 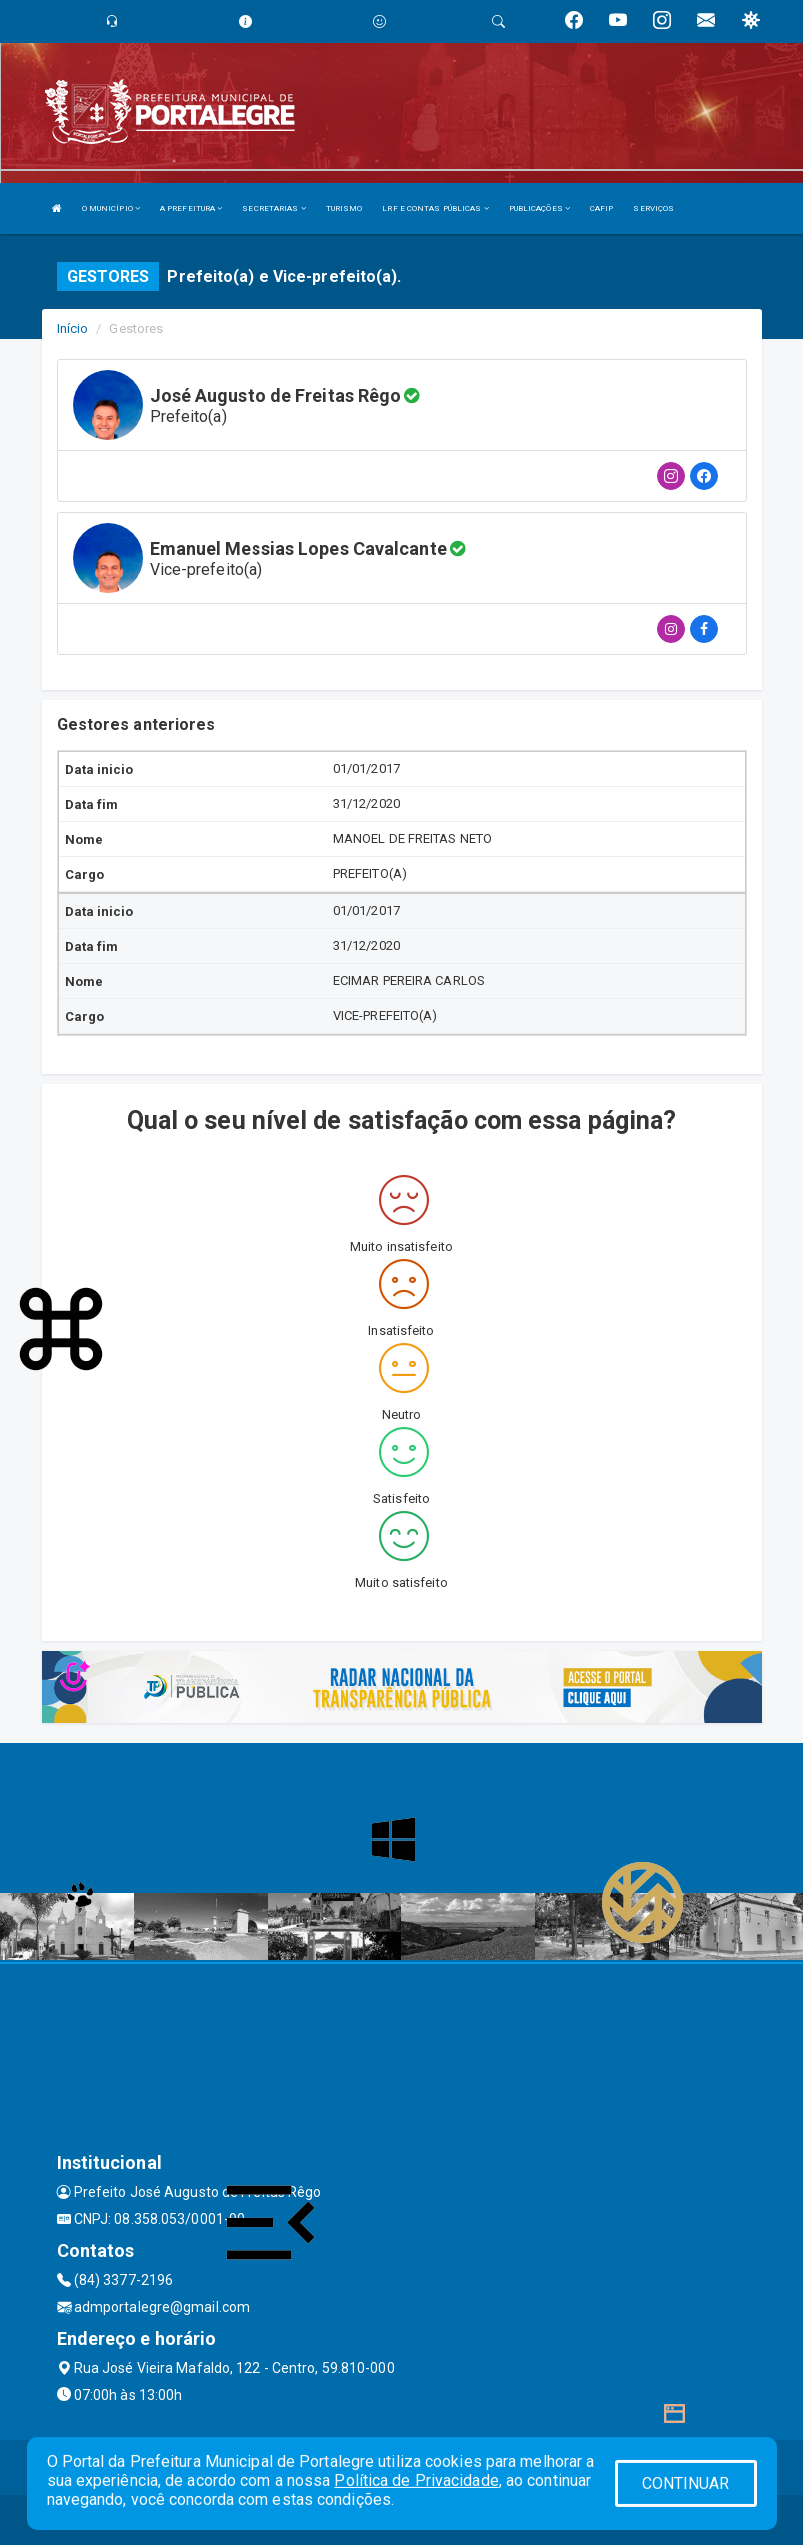 I want to click on open a new browser window, so click(x=674, y=2413).